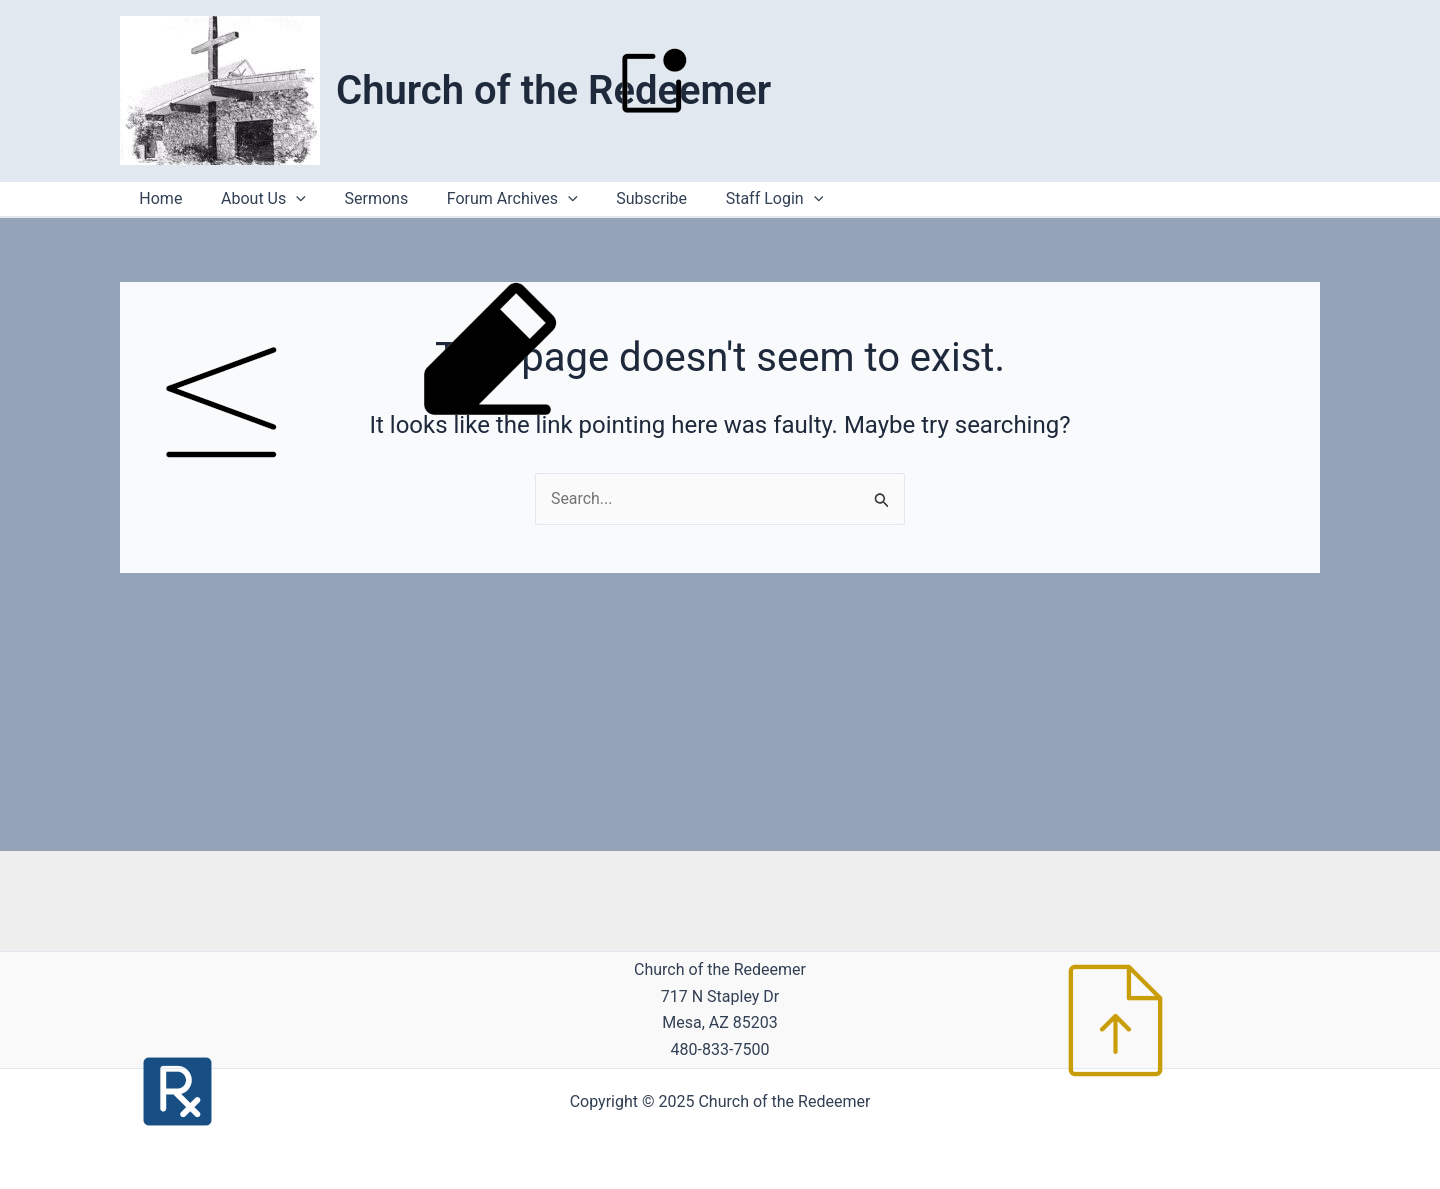 Image resolution: width=1440 pixels, height=1189 pixels. Describe the element at coordinates (487, 351) in the screenshot. I see `edit text or content` at that location.